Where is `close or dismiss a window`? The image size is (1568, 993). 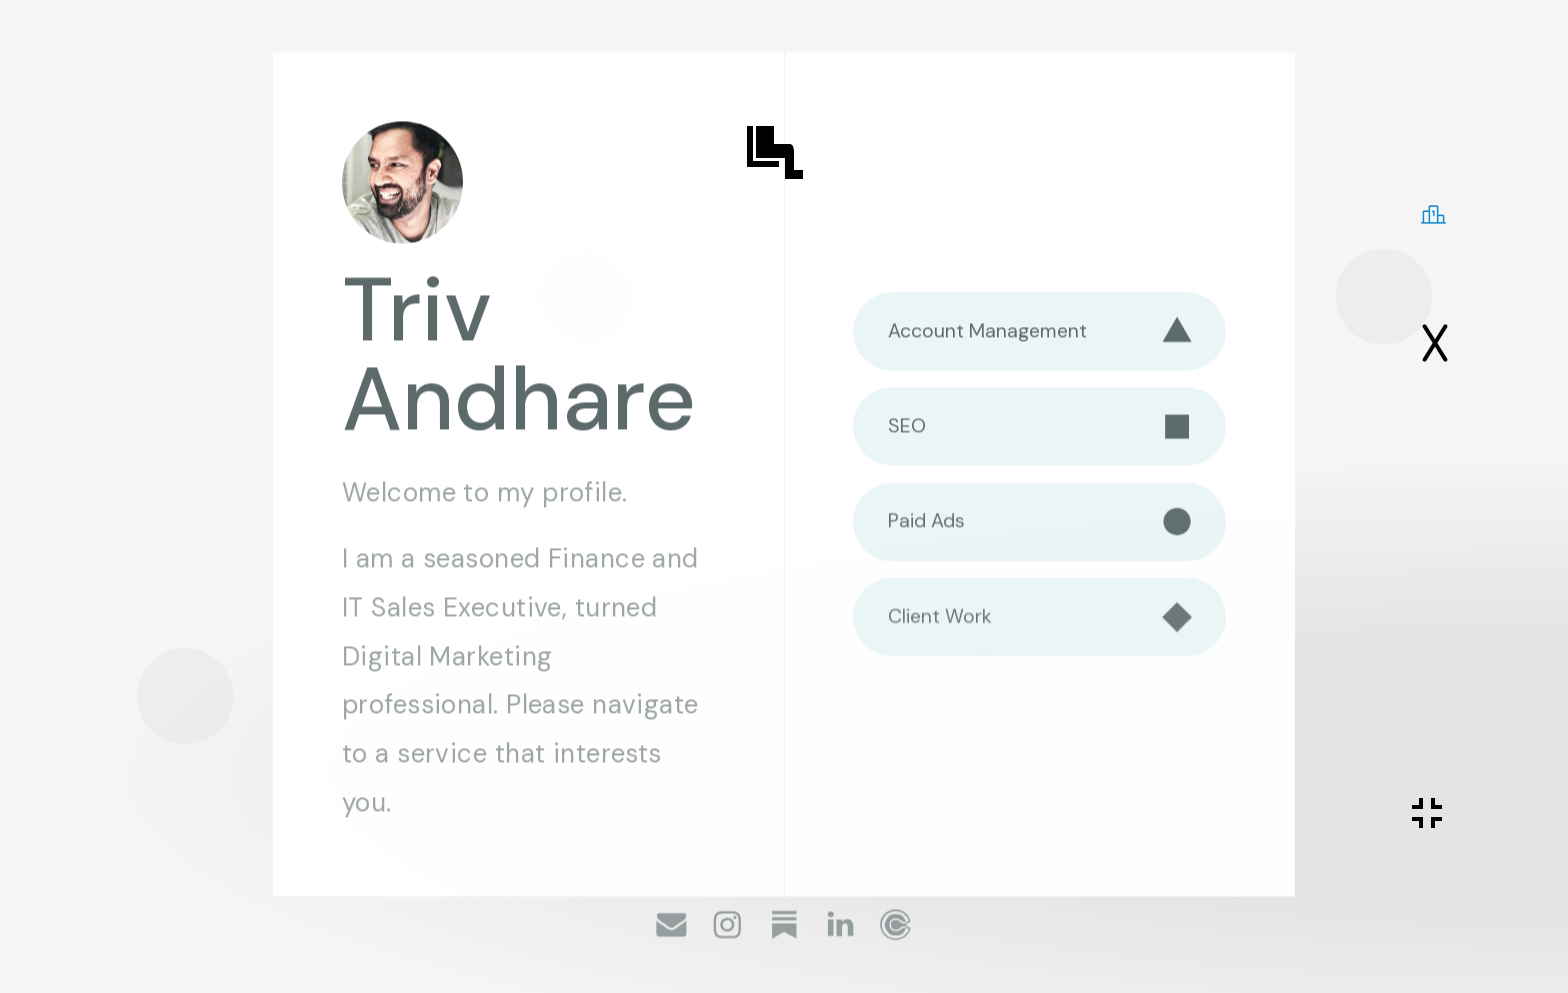 close or dismiss a window is located at coordinates (1435, 343).